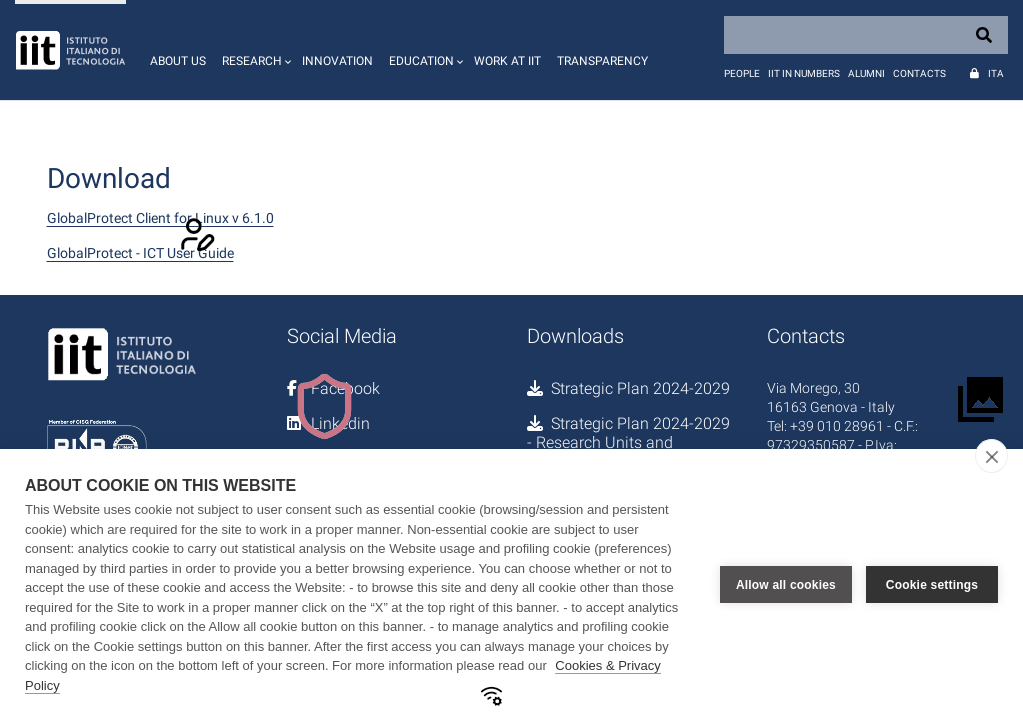  What do you see at coordinates (980, 399) in the screenshot?
I see `access your photo library` at bounding box center [980, 399].